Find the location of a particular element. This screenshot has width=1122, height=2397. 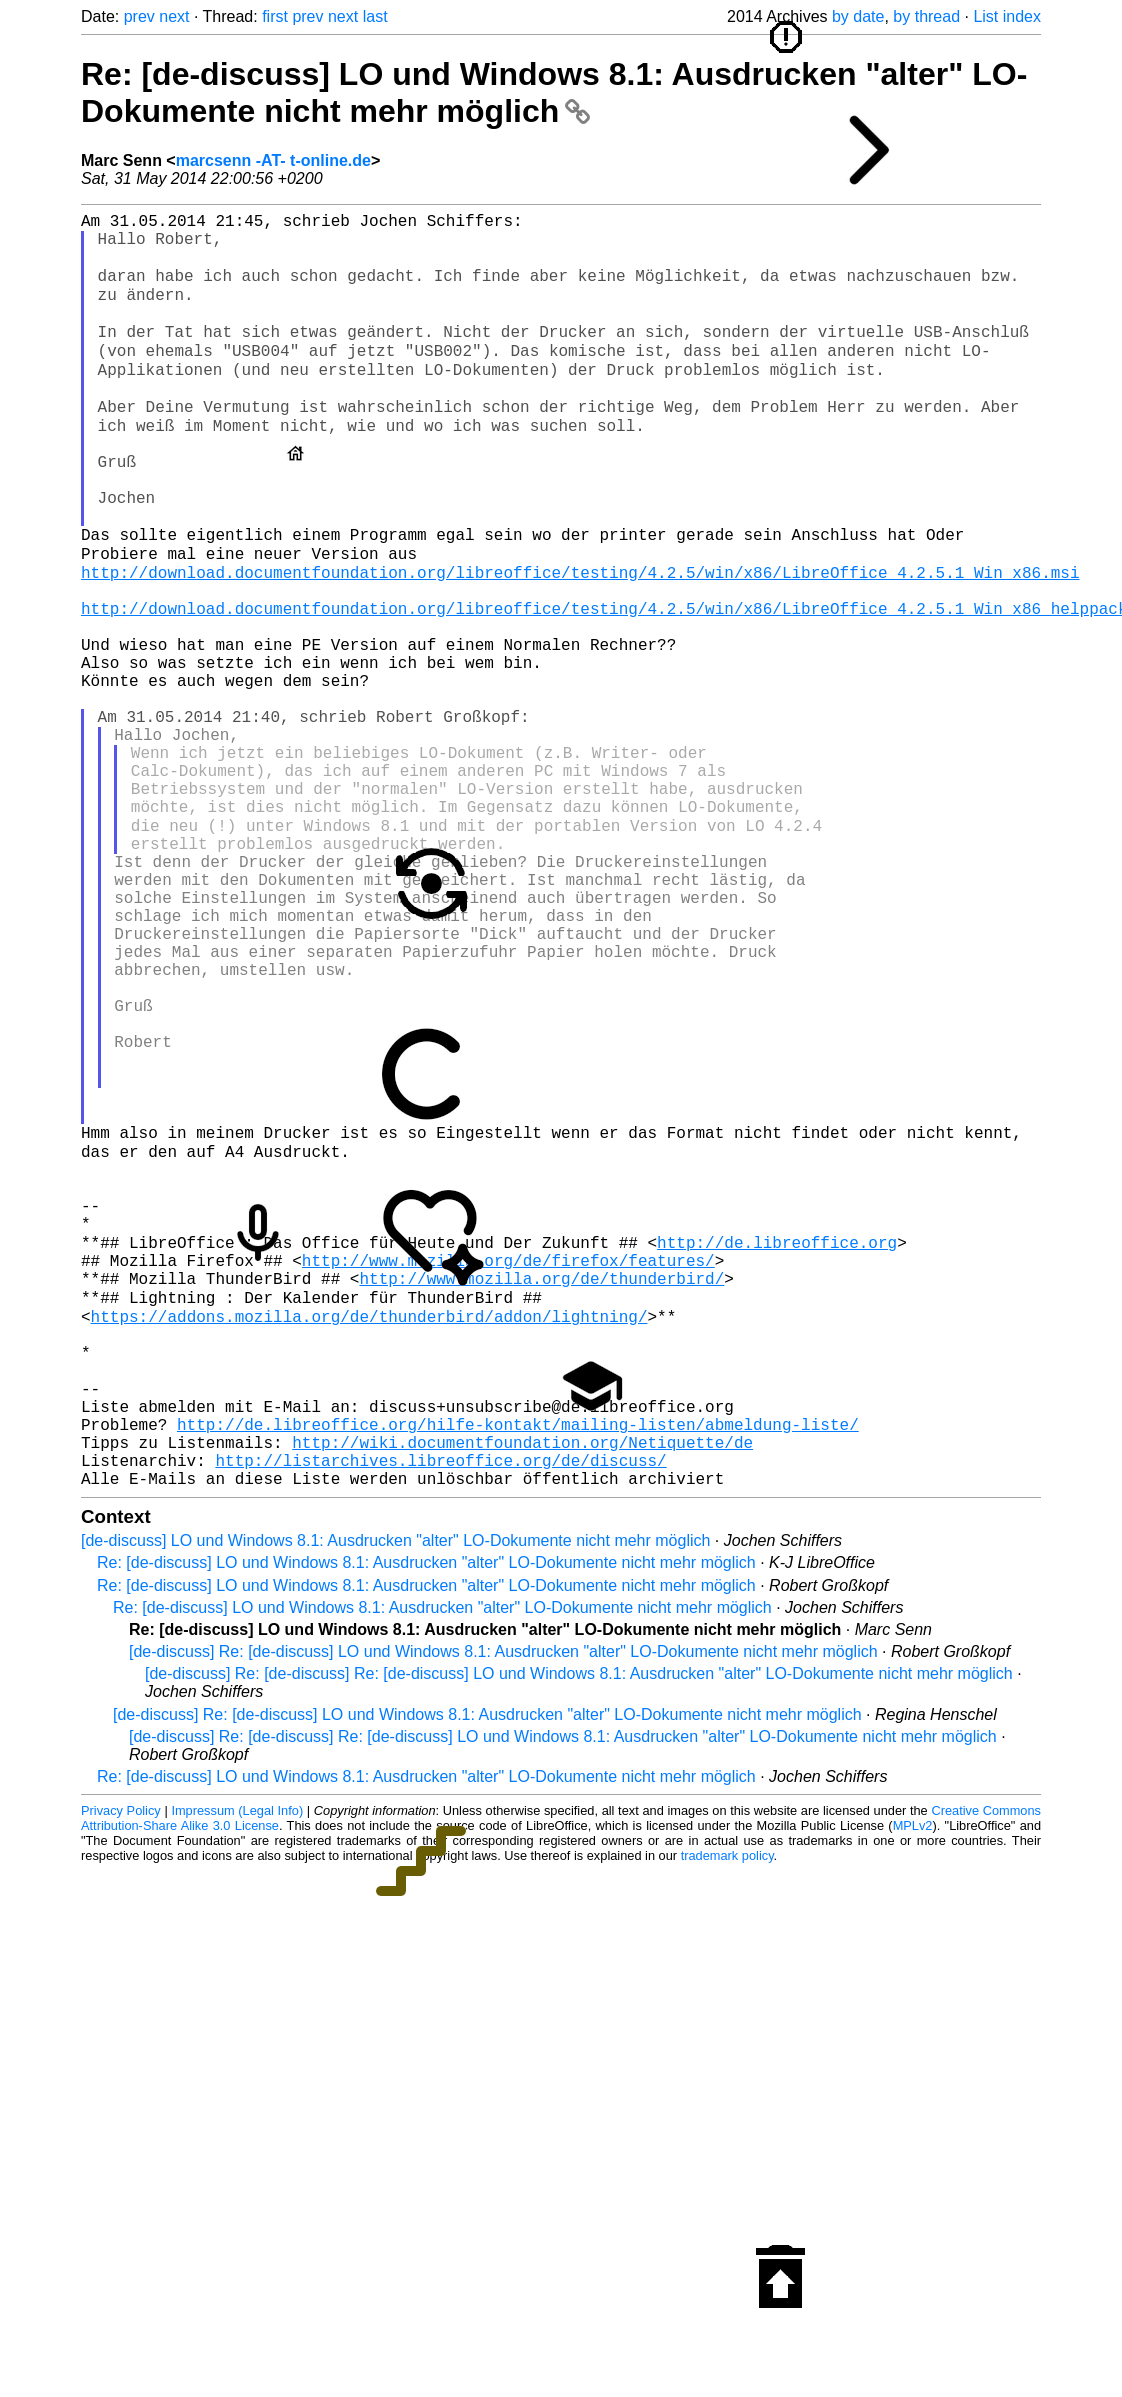

access education or school-related features is located at coordinates (591, 1386).